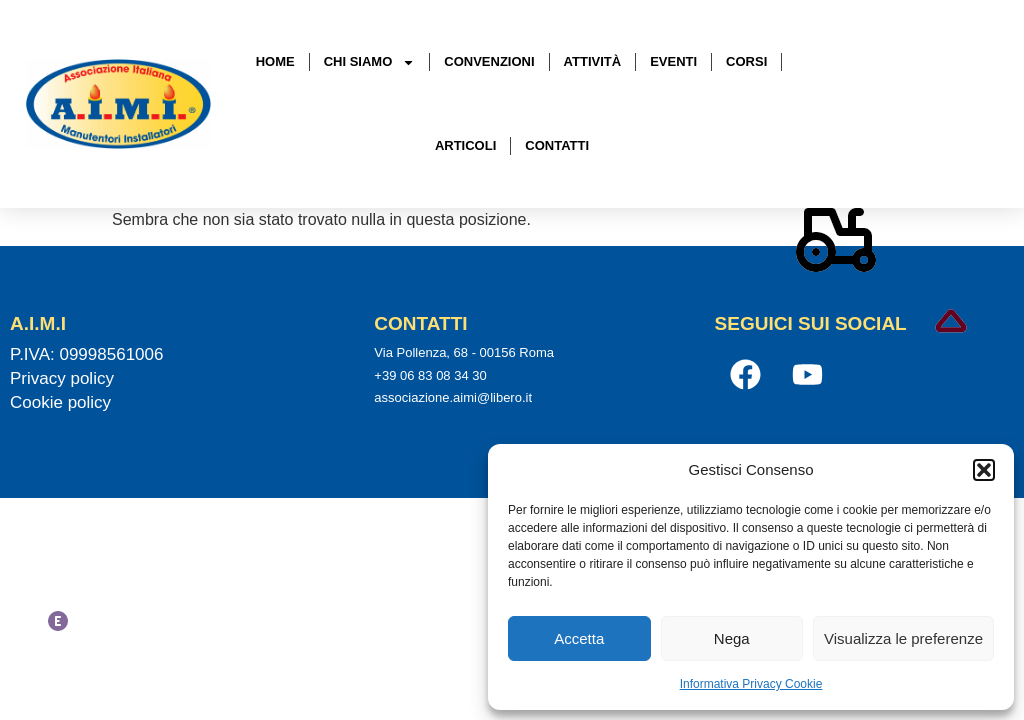  I want to click on access farming or agricultural features, so click(836, 240).